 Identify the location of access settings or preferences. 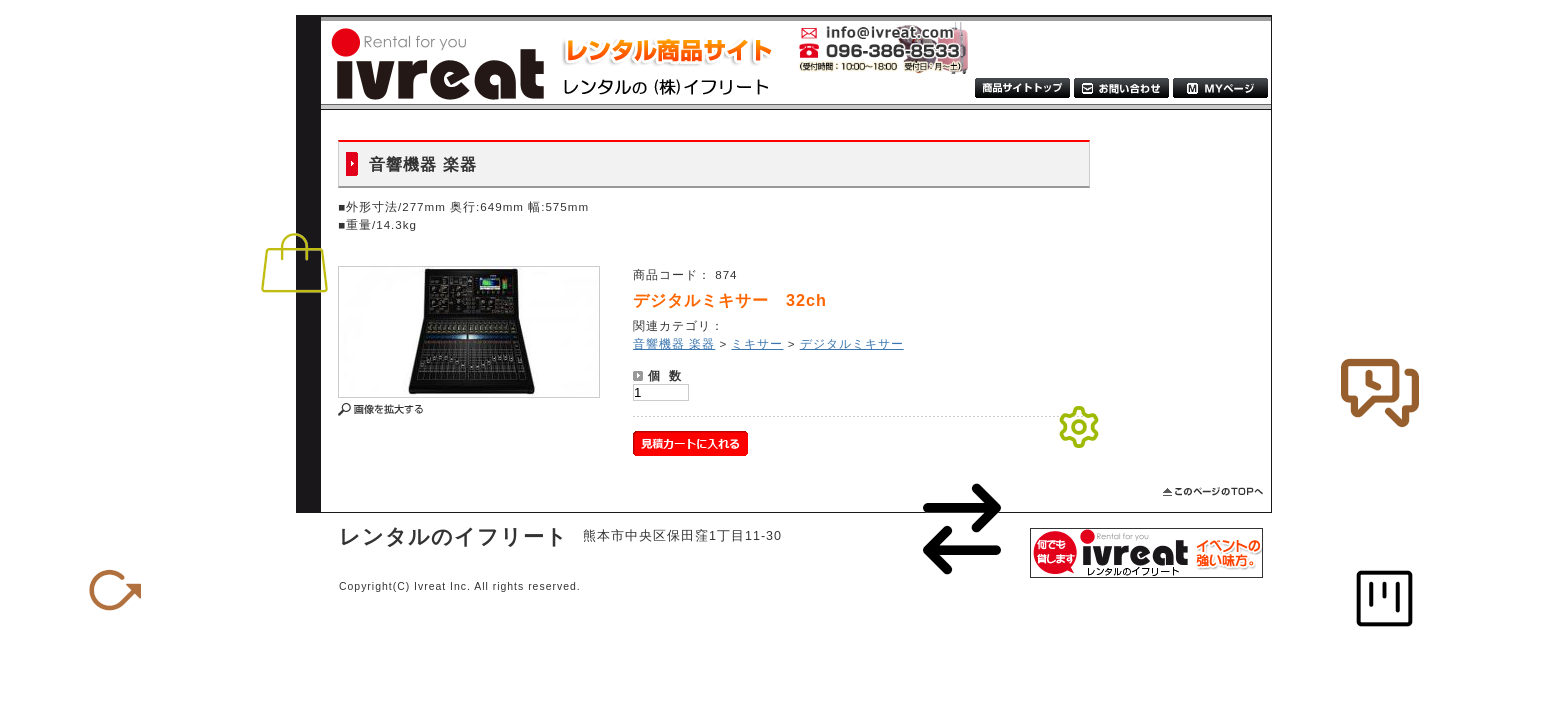
(1079, 427).